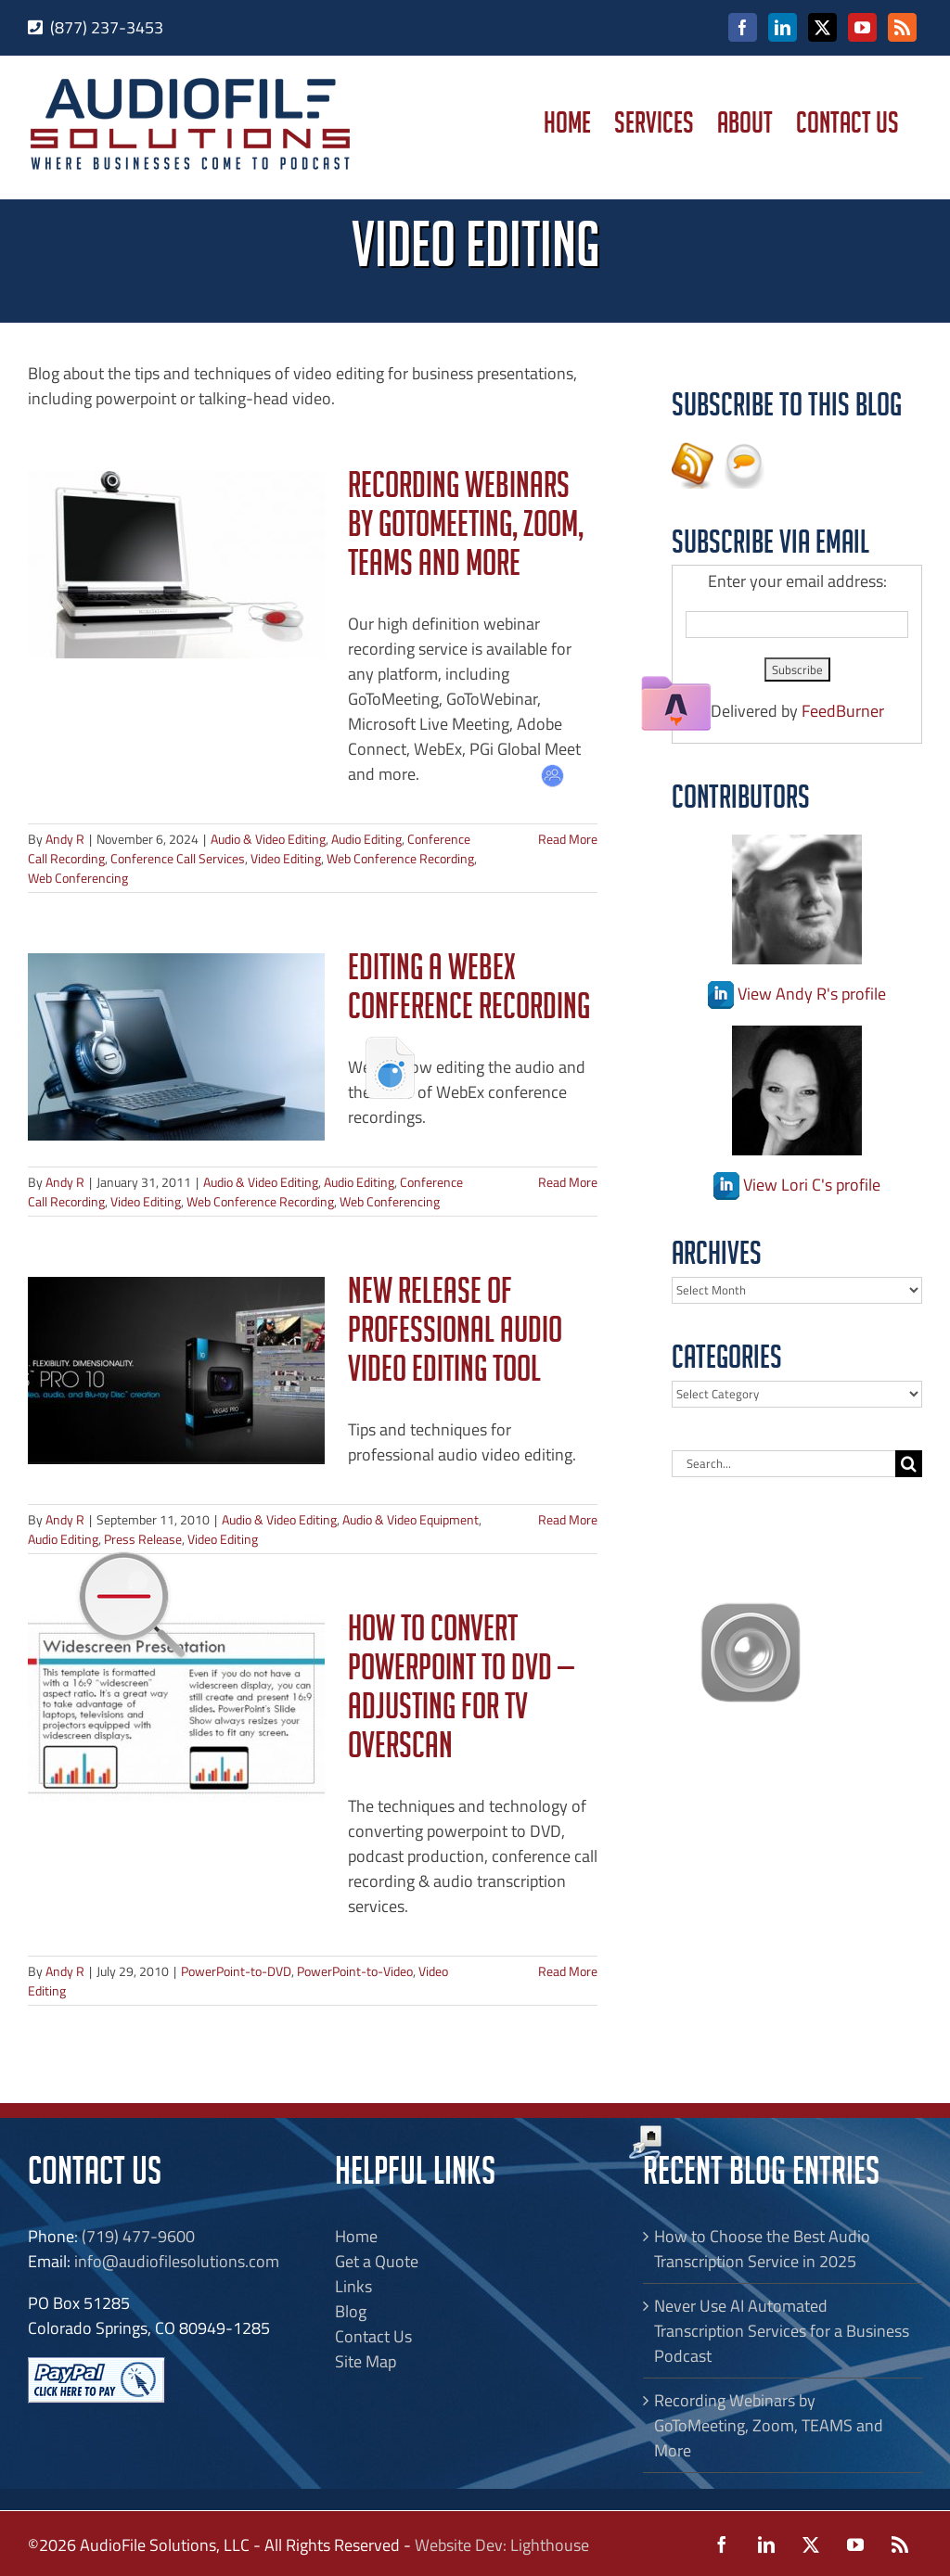 This screenshot has height=2576, width=950. What do you see at coordinates (390, 1067) in the screenshot?
I see `lua script file` at bounding box center [390, 1067].